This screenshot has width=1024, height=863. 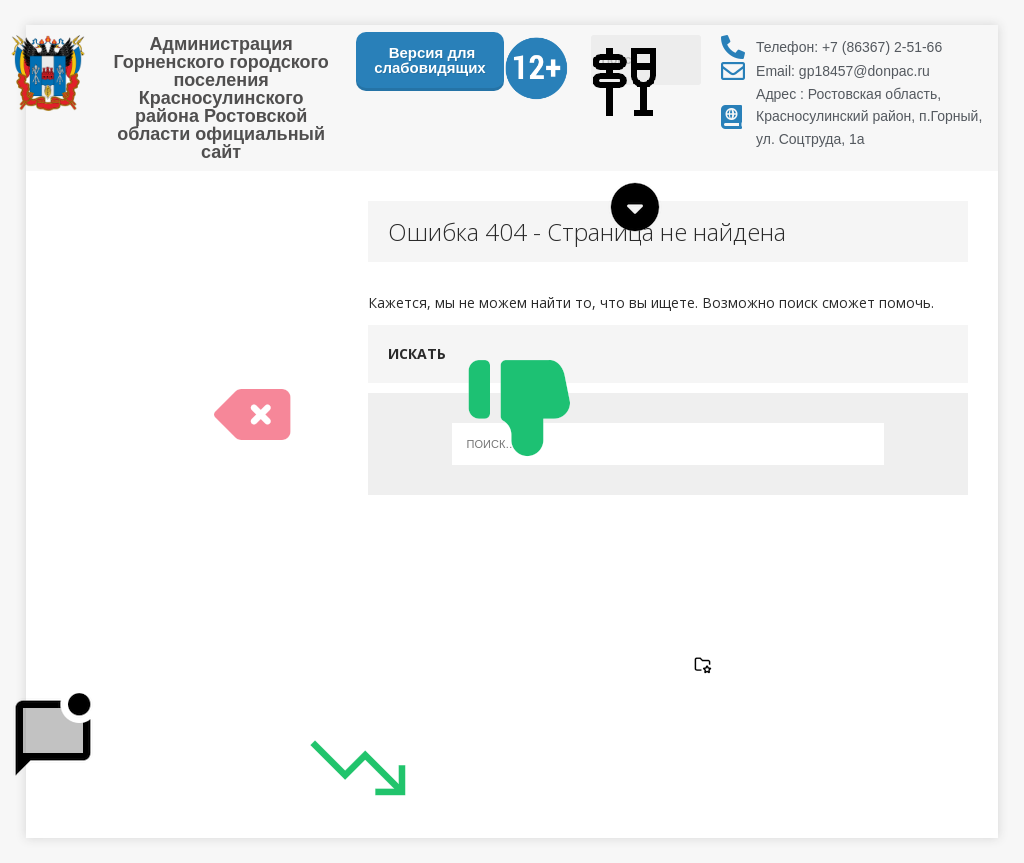 What do you see at coordinates (256, 414) in the screenshot?
I see `delete the last character typed` at bounding box center [256, 414].